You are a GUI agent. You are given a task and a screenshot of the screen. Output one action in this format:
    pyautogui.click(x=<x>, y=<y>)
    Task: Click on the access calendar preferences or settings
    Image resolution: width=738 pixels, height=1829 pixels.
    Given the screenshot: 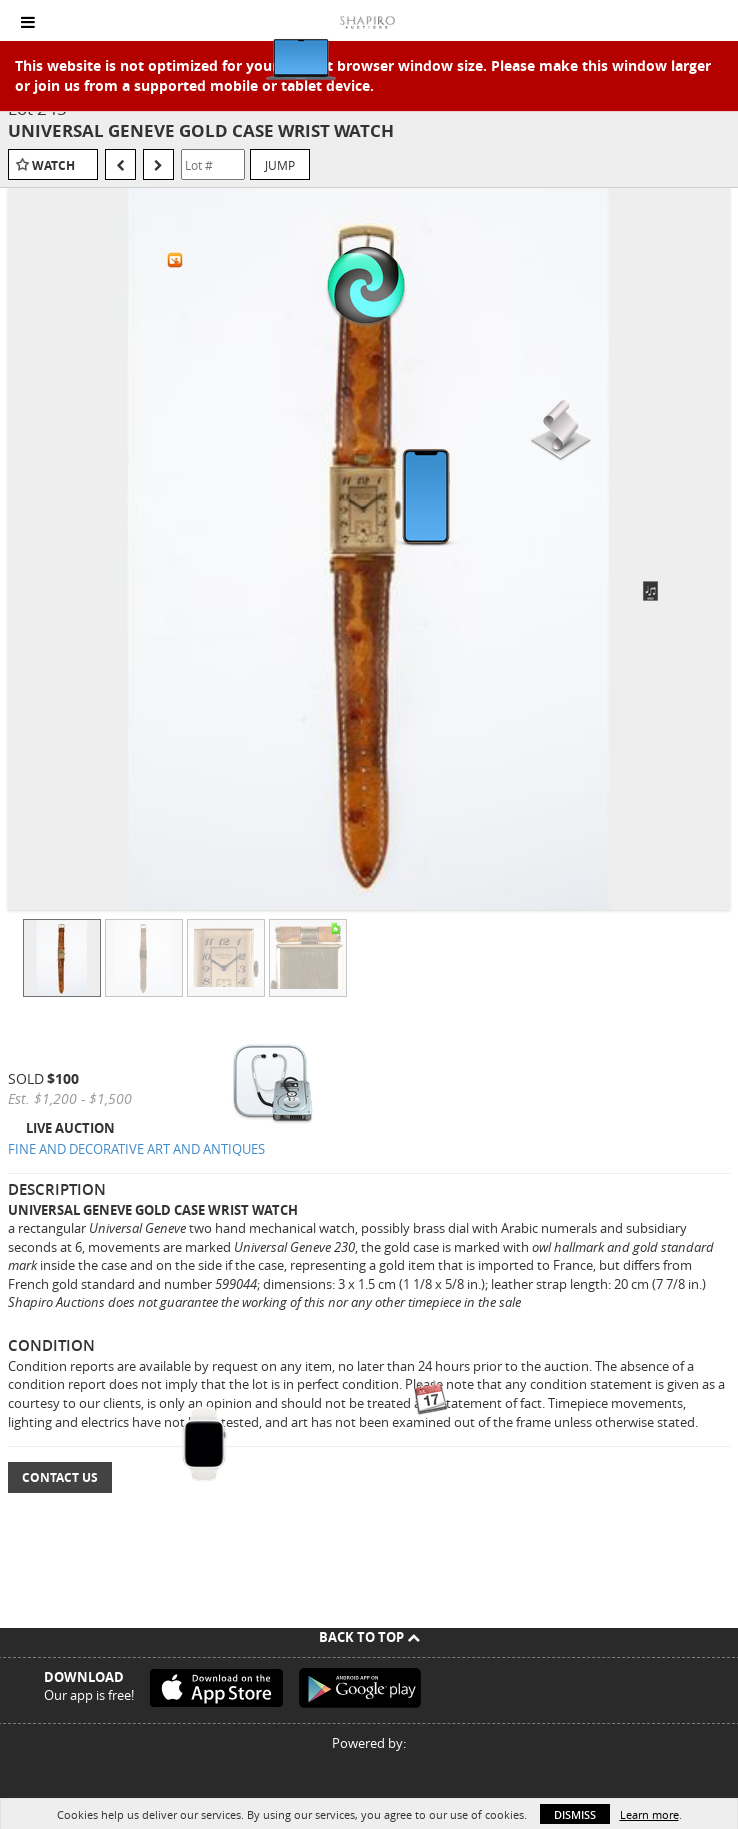 What is the action you would take?
    pyautogui.click(x=431, y=1398)
    